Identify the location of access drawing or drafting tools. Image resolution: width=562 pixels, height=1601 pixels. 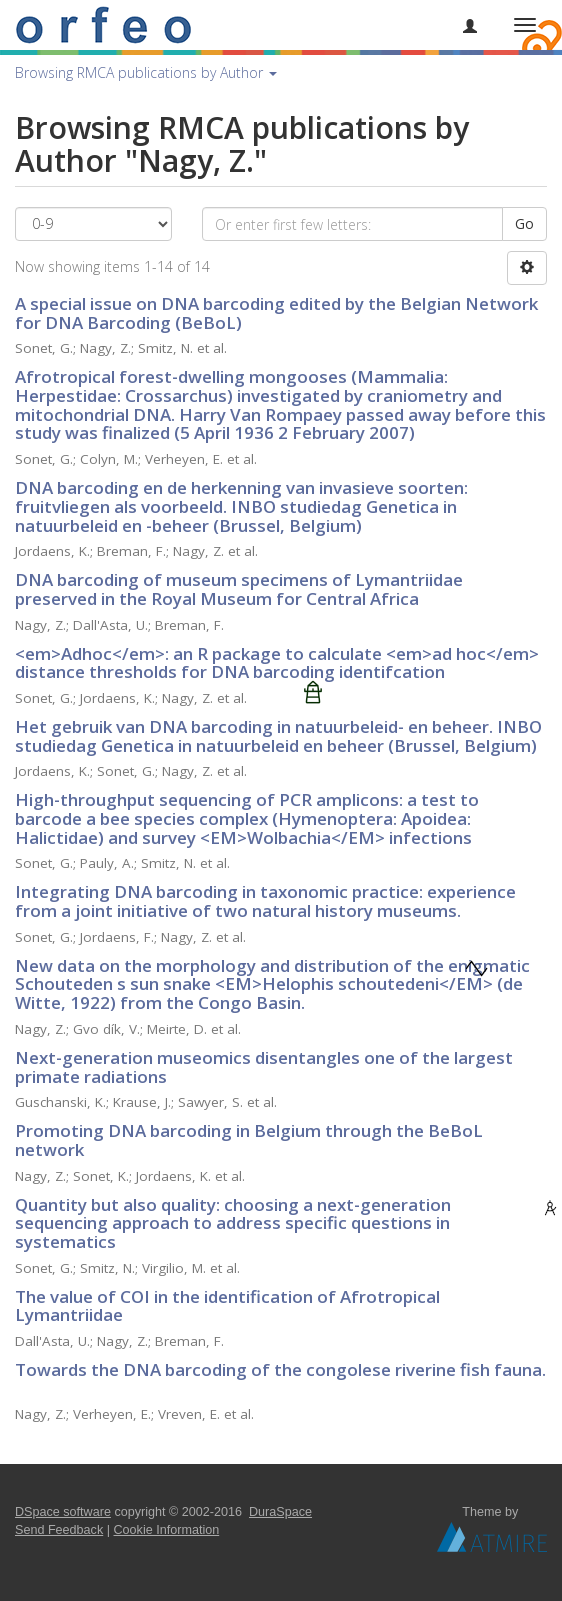
(550, 1208).